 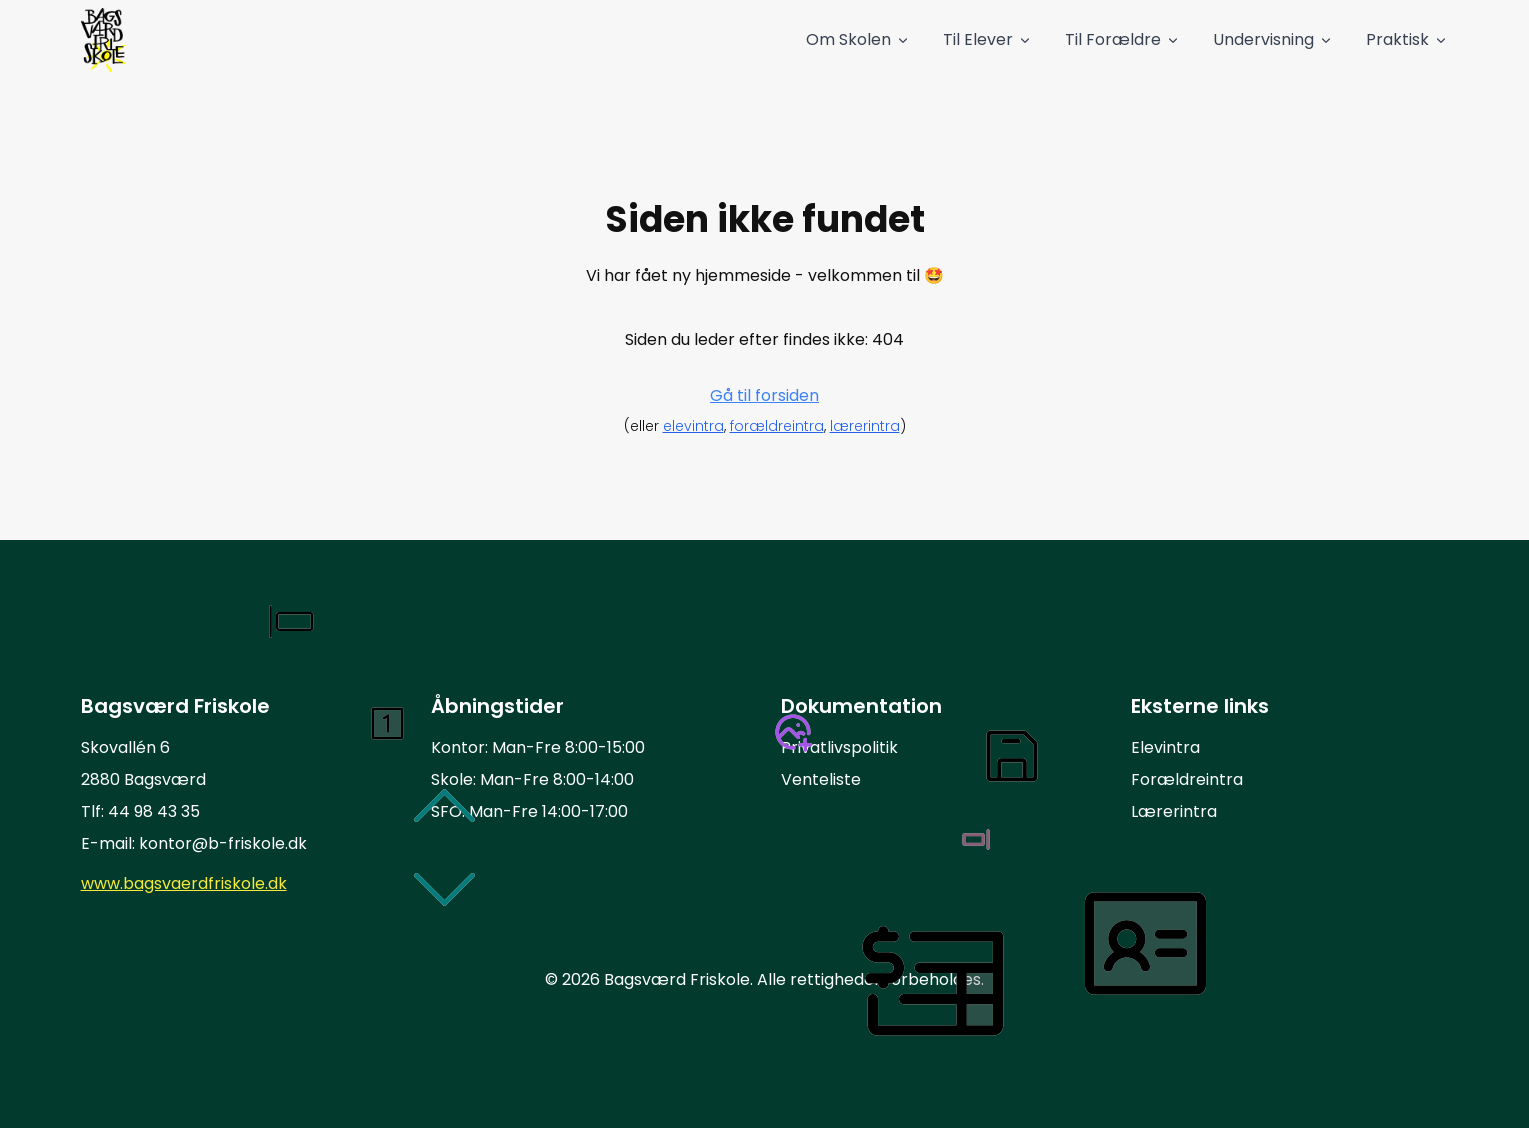 I want to click on view your profile or identification details, so click(x=1145, y=943).